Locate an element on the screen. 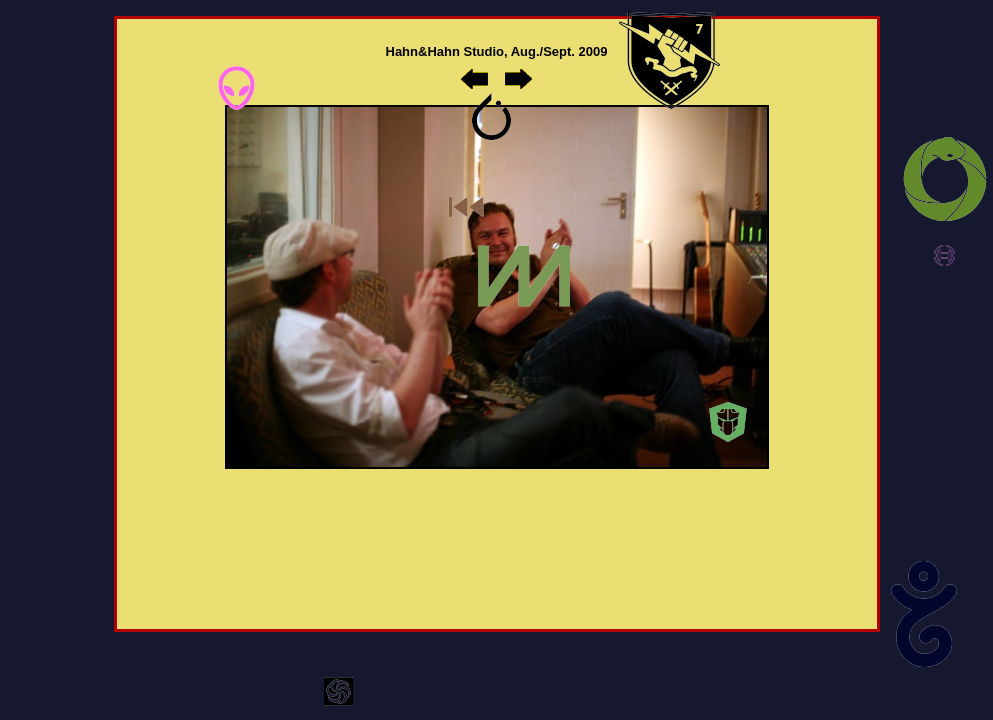 The image size is (993, 720). primeng angular ui component library logo is located at coordinates (728, 422).